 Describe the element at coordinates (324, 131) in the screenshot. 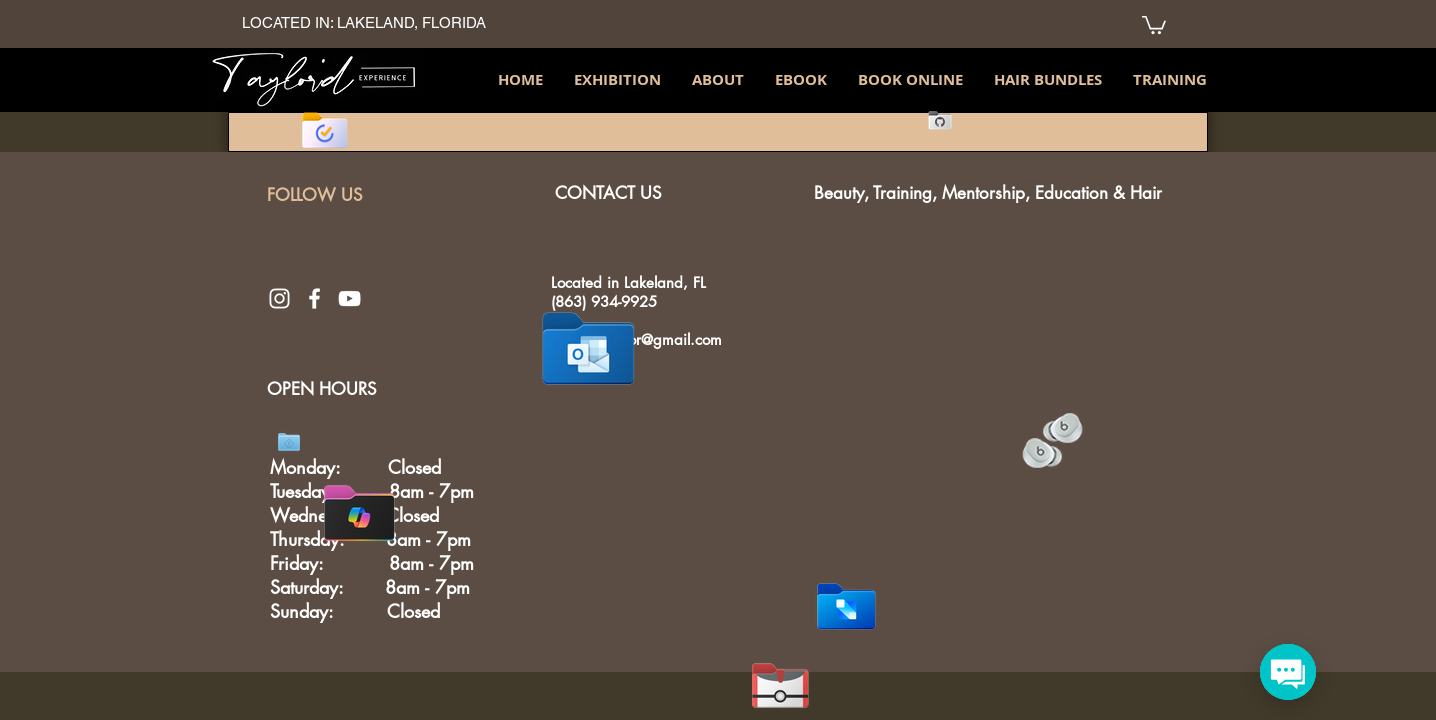

I see `open ticktick tasks folder` at that location.